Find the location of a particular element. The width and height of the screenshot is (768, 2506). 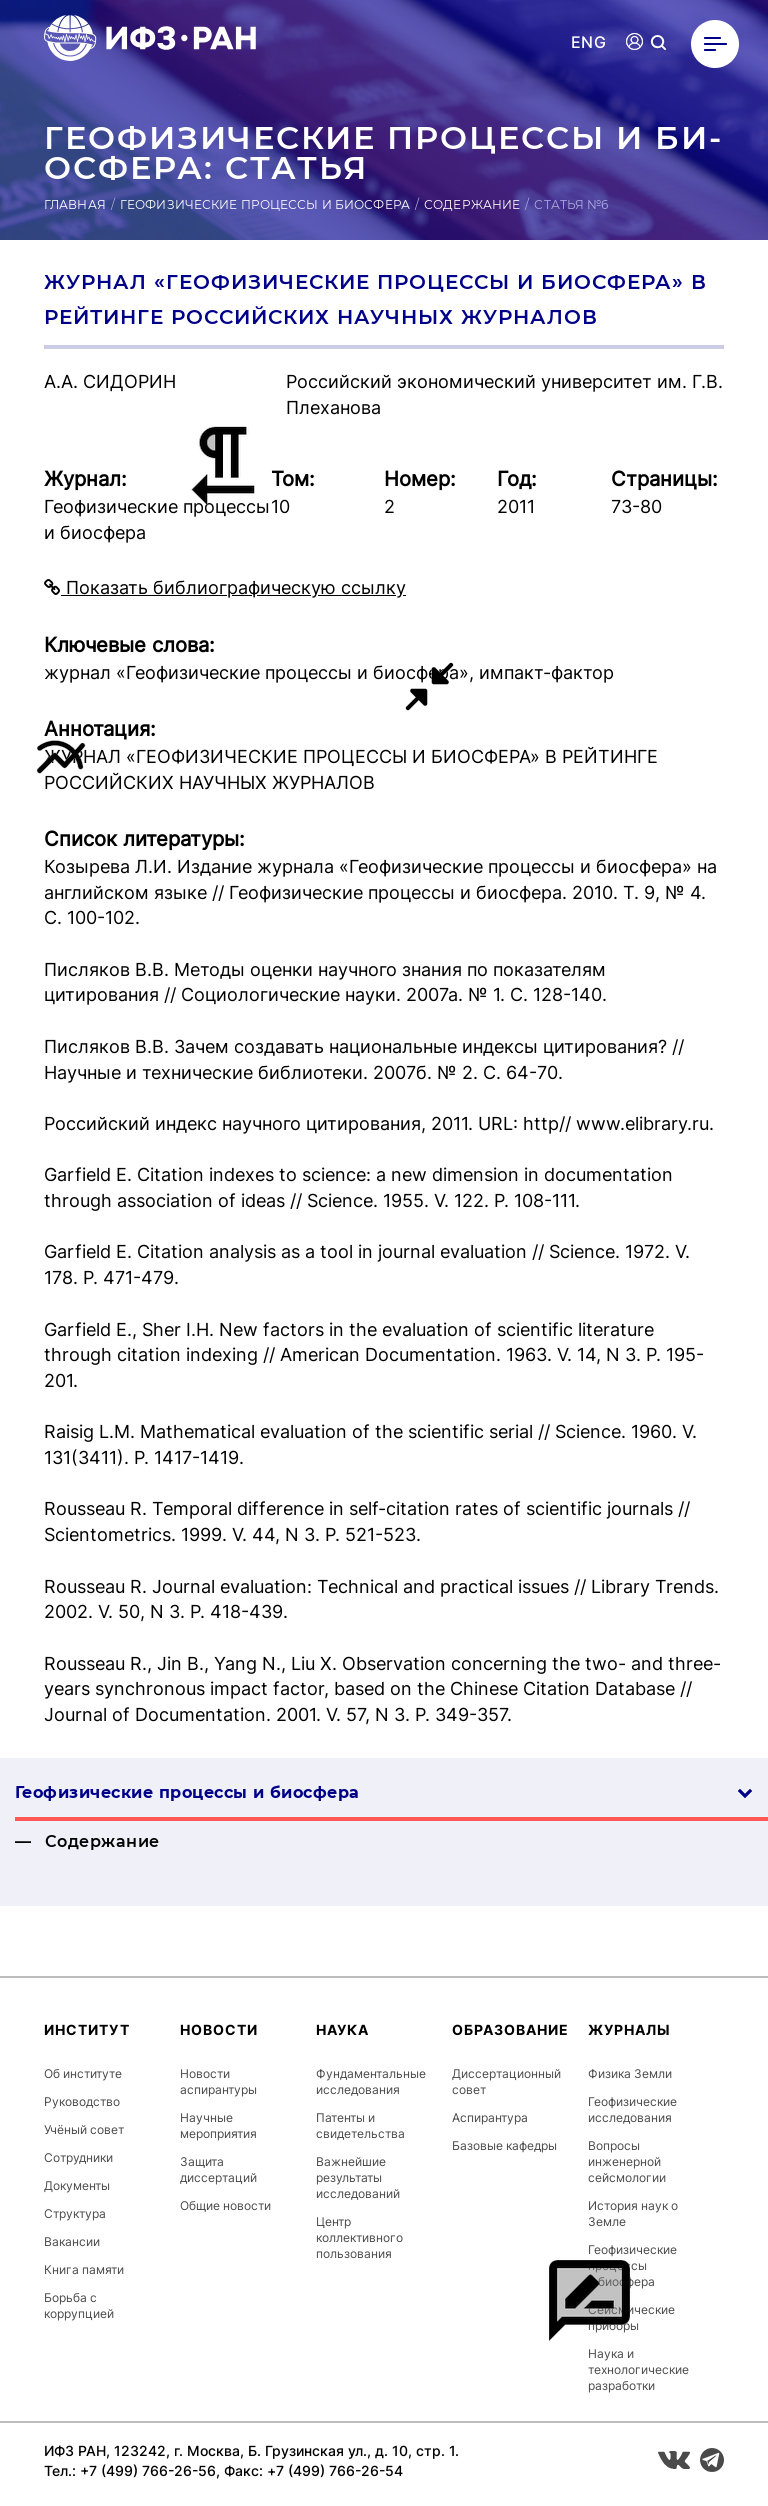

minimize or collapse content is located at coordinates (429, 686).